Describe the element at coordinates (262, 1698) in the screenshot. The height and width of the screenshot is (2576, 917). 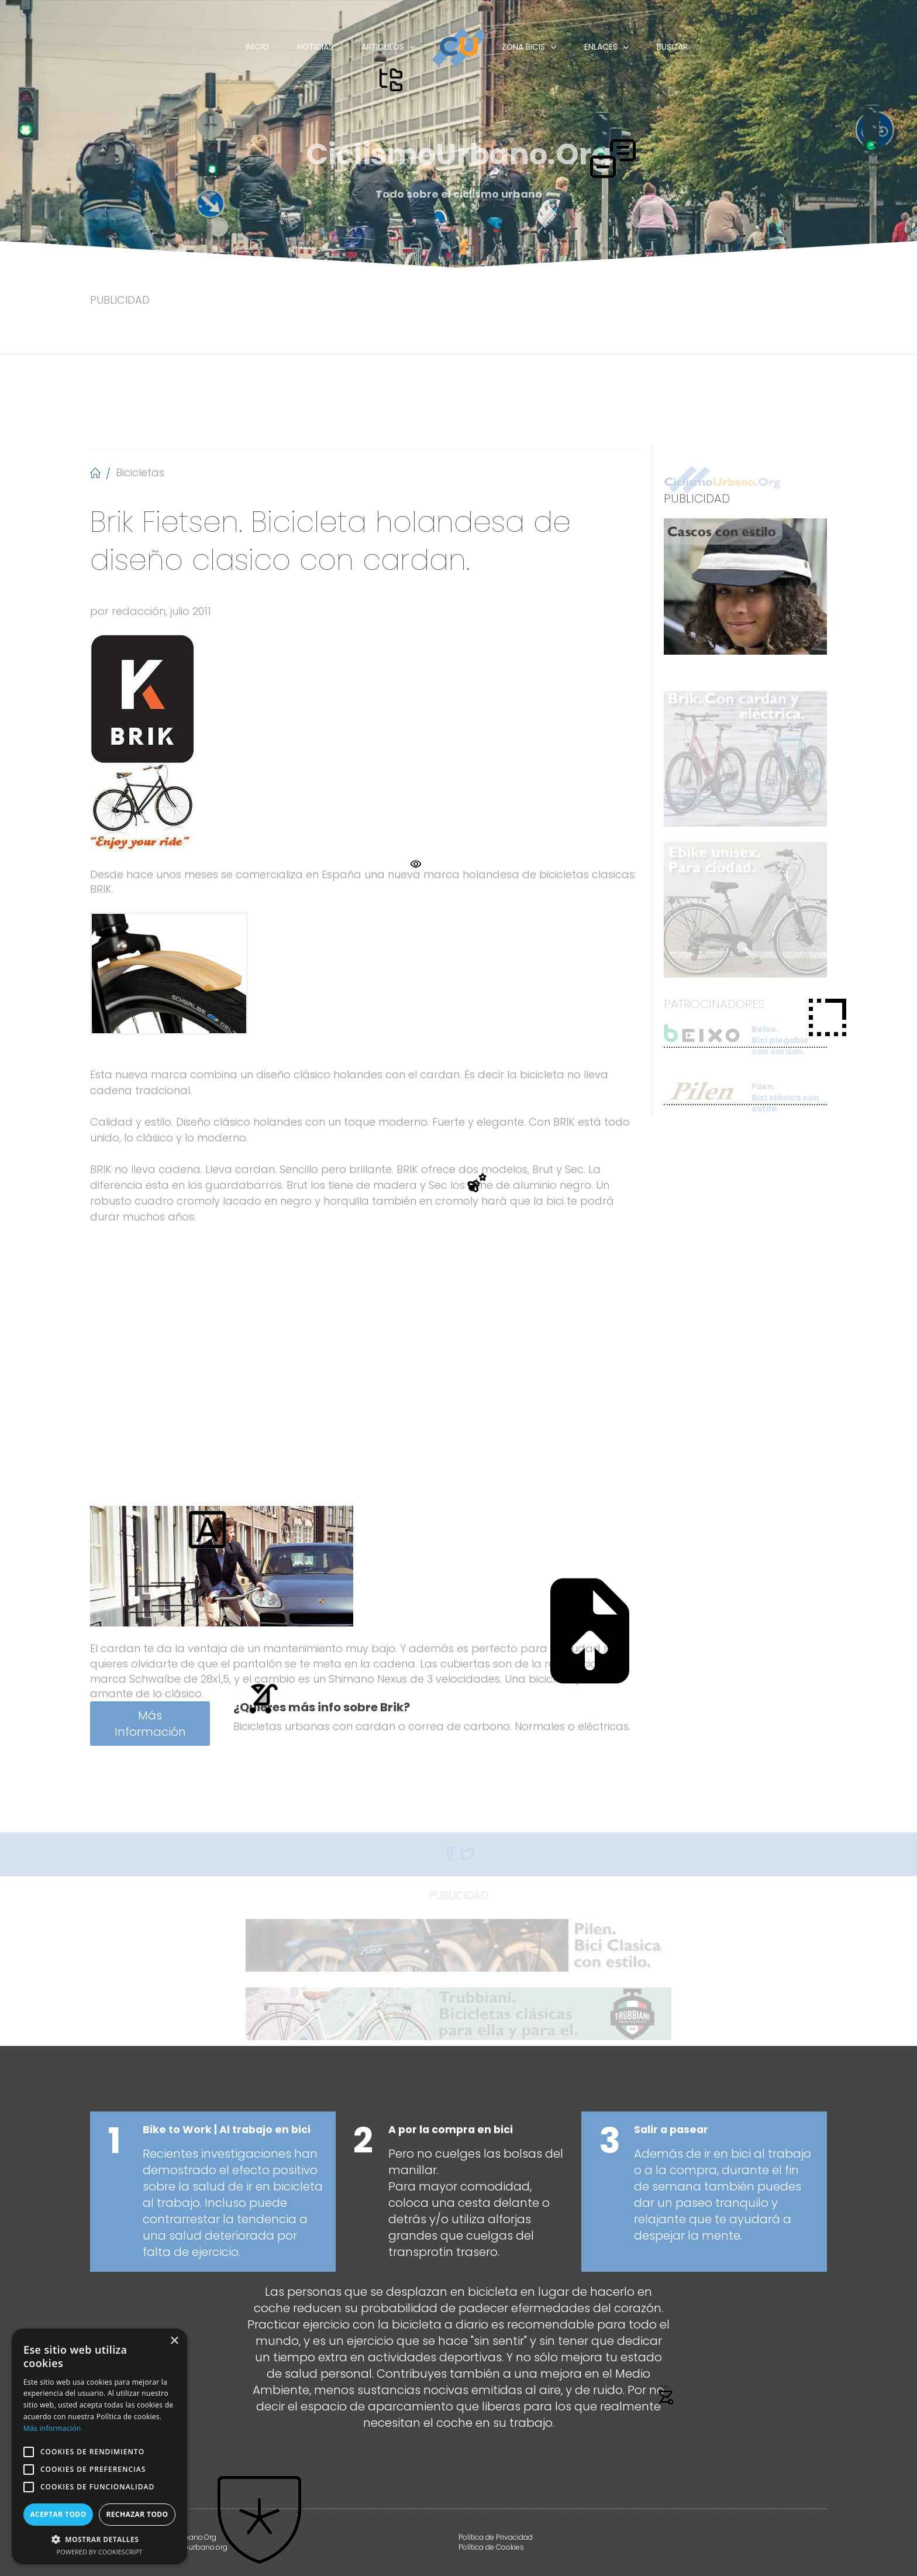
I see `find stroller-friendly or family amenities` at that location.